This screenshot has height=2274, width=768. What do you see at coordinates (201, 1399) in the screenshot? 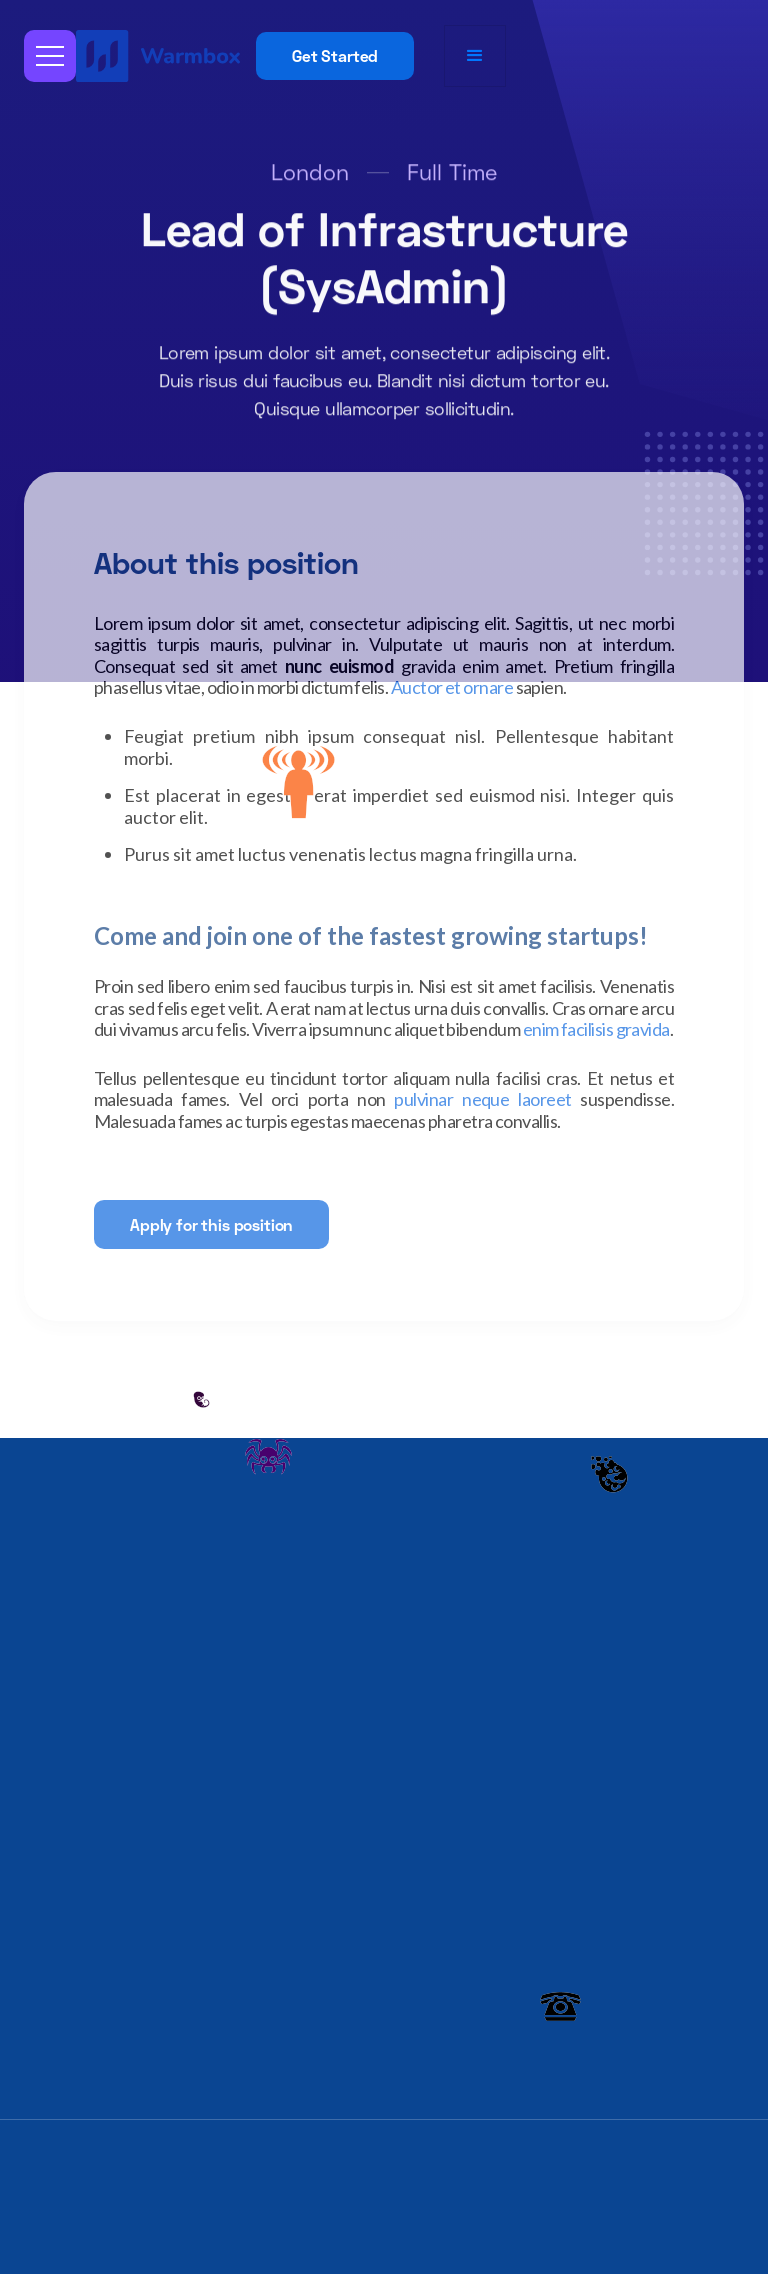
I see `indicates pregnancy or fetal development status` at bounding box center [201, 1399].